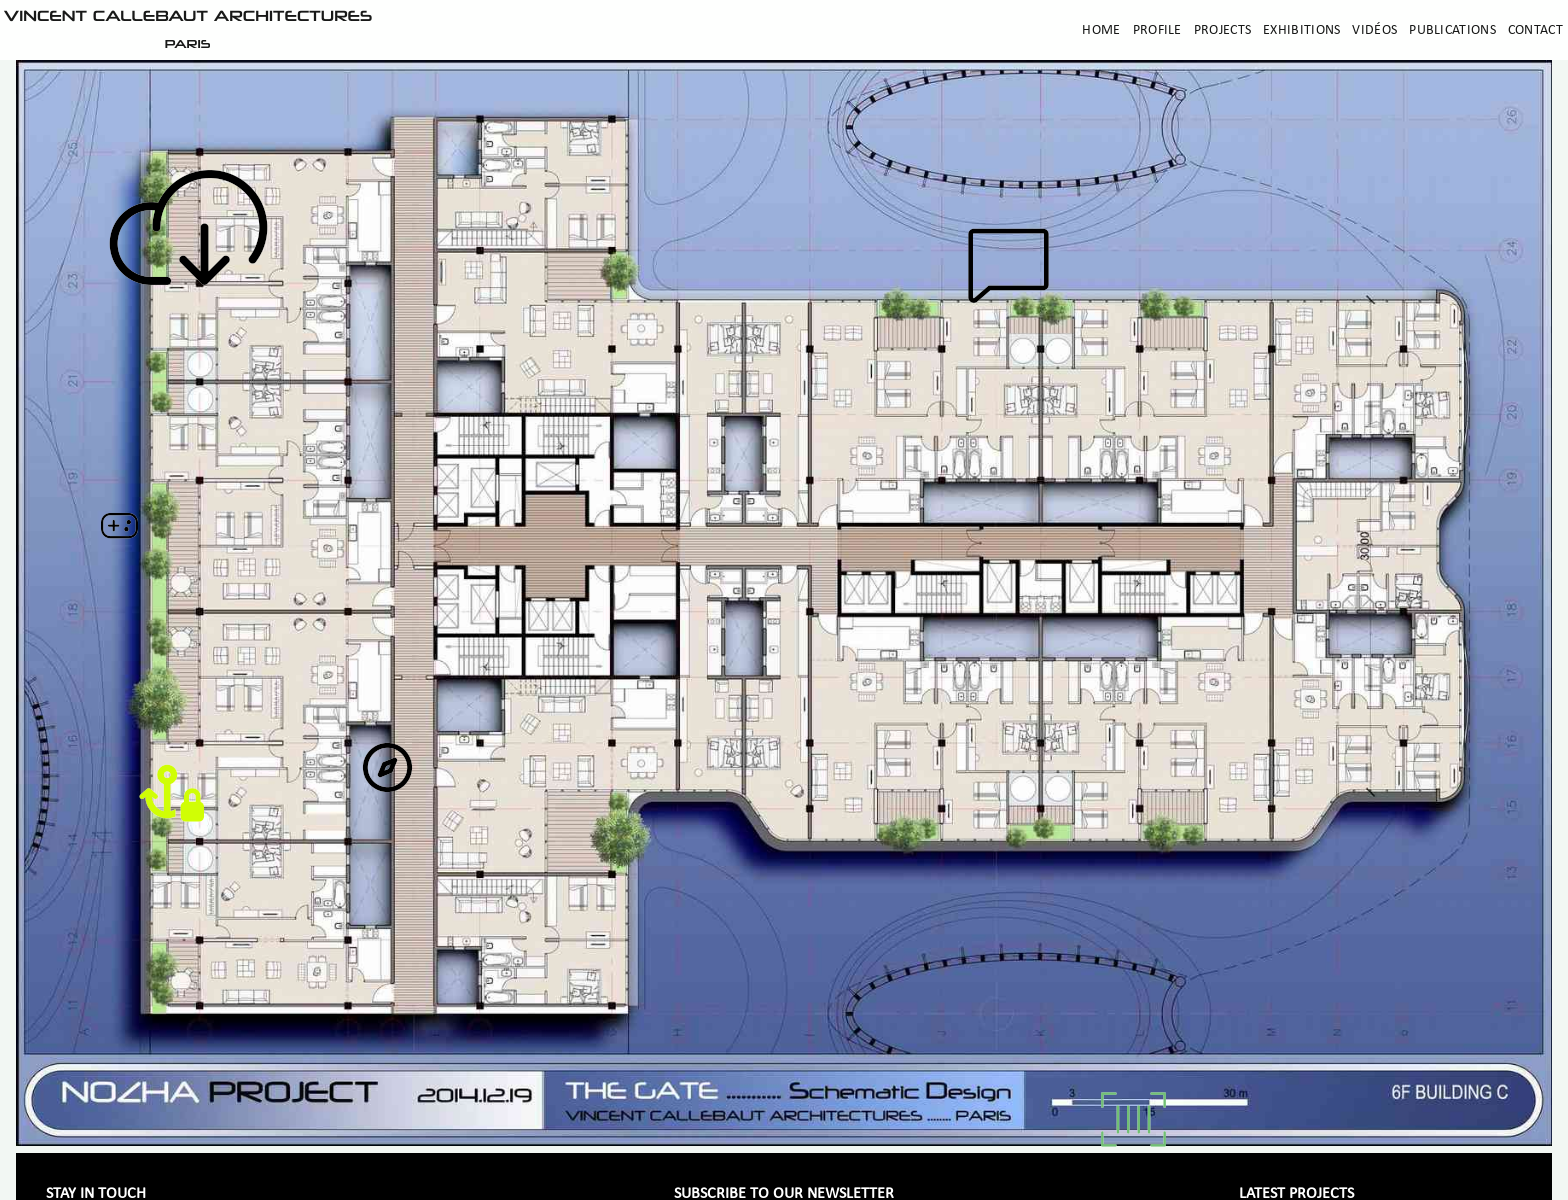 This screenshot has width=1568, height=1200. What do you see at coordinates (387, 767) in the screenshot?
I see `access navigation or directional tools` at bounding box center [387, 767].